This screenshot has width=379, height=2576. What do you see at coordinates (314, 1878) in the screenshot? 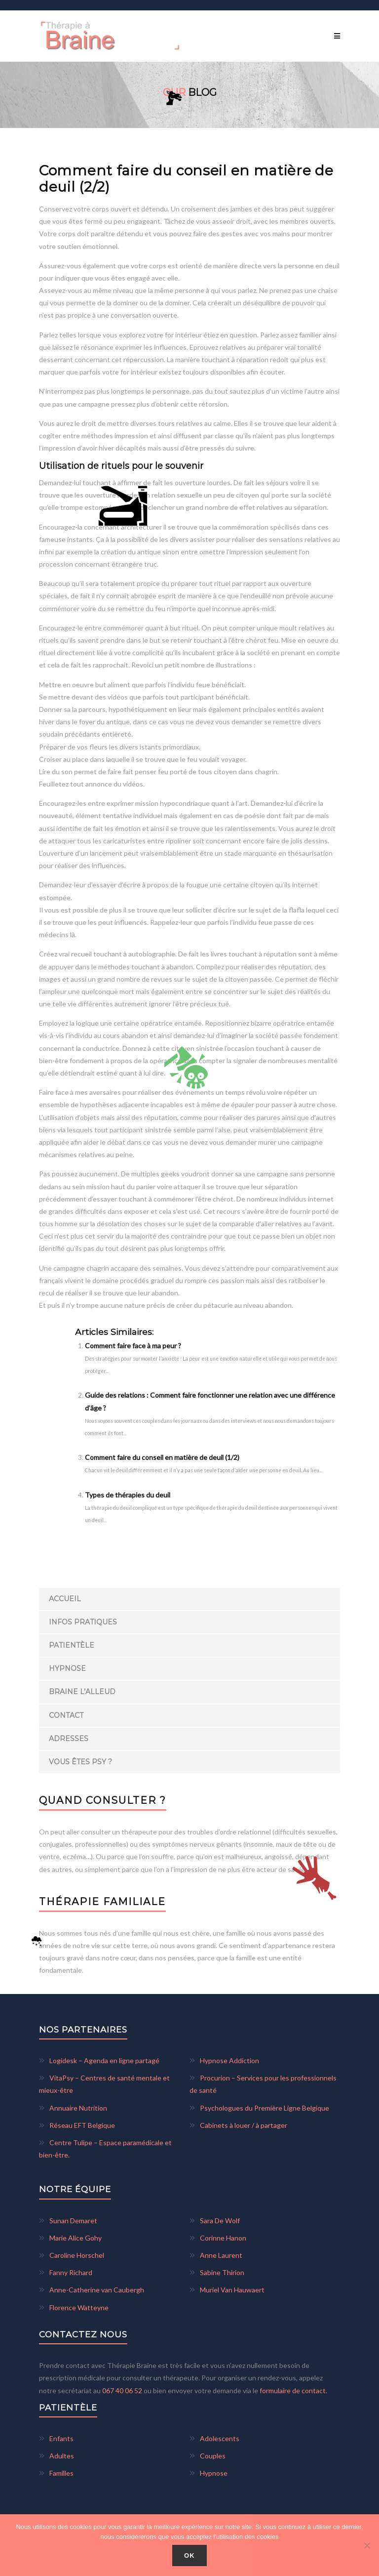
I see `indicates a defeated enemy or combat event in a game` at bounding box center [314, 1878].